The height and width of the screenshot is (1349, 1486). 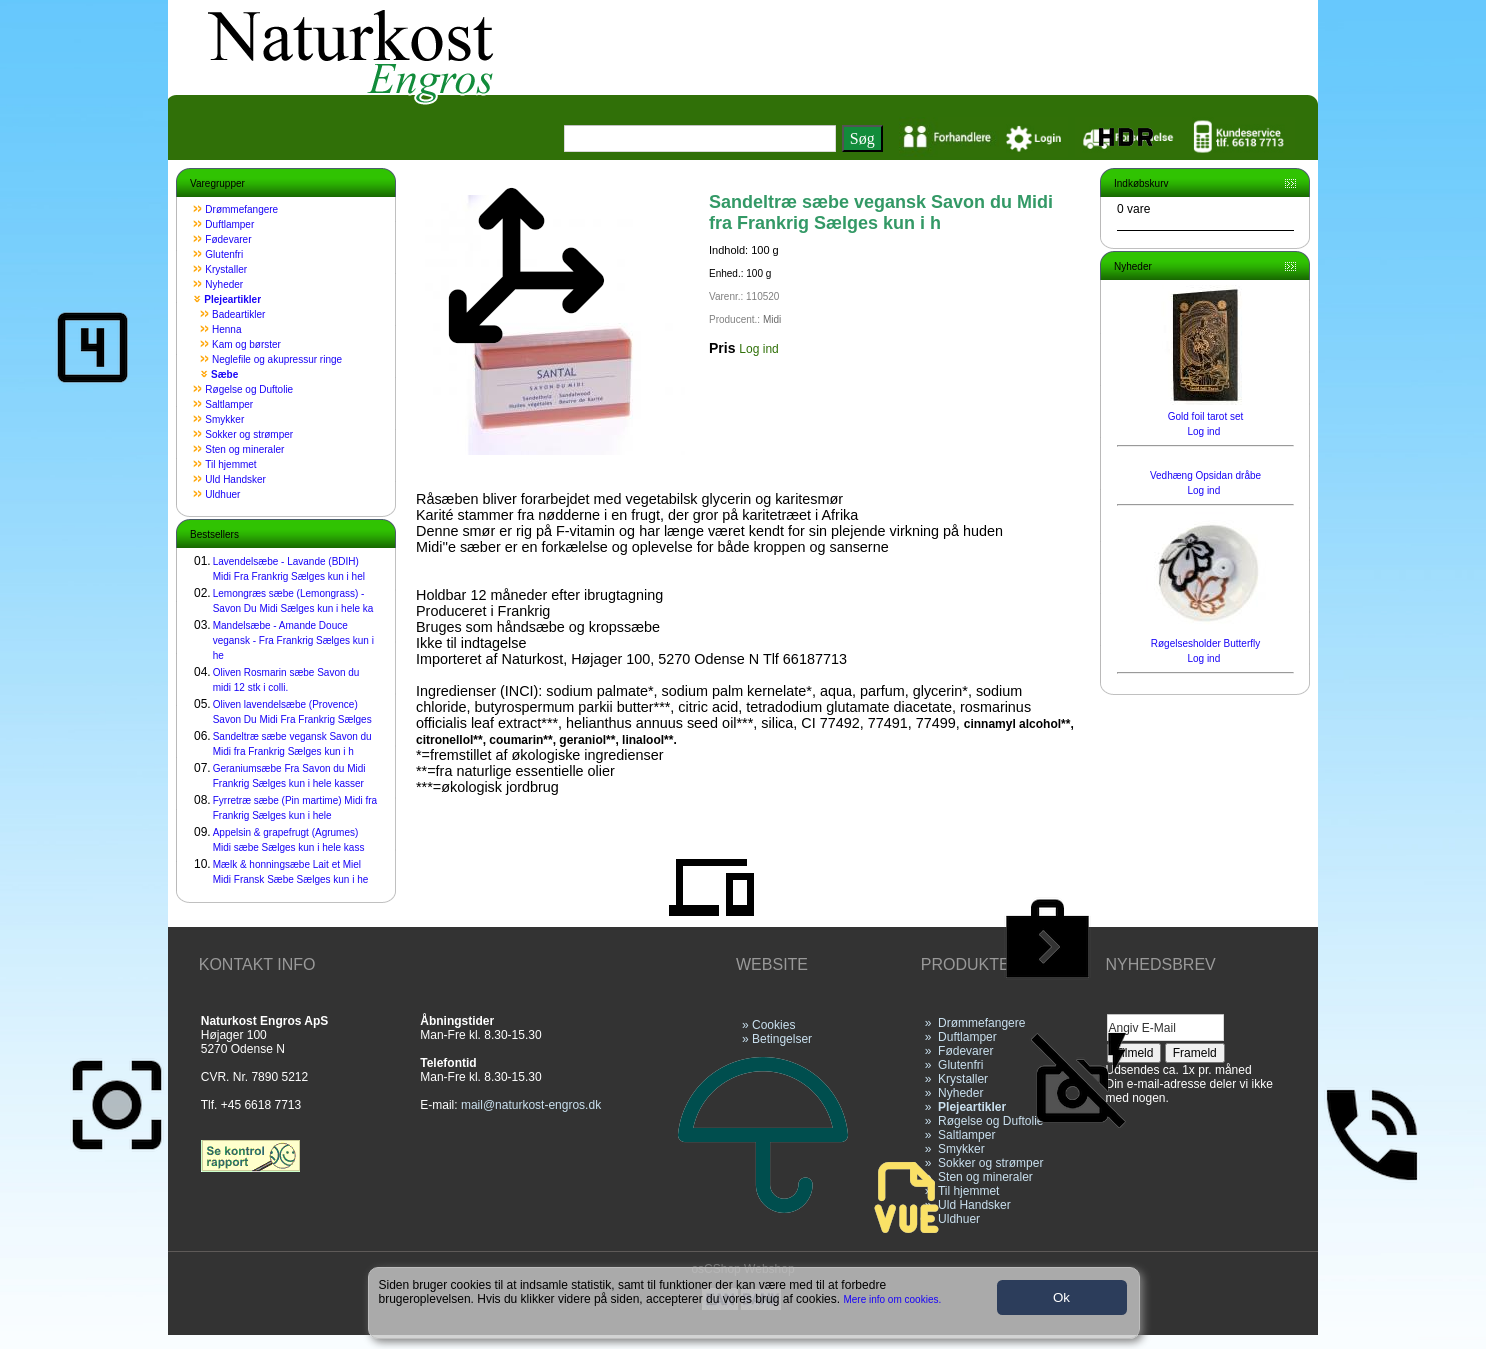 What do you see at coordinates (711, 887) in the screenshot?
I see `view connected devices` at bounding box center [711, 887].